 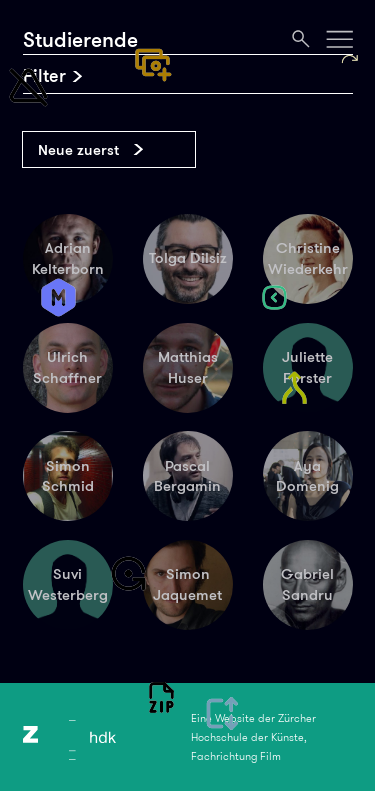 What do you see at coordinates (274, 297) in the screenshot?
I see `go back to the previous screen` at bounding box center [274, 297].